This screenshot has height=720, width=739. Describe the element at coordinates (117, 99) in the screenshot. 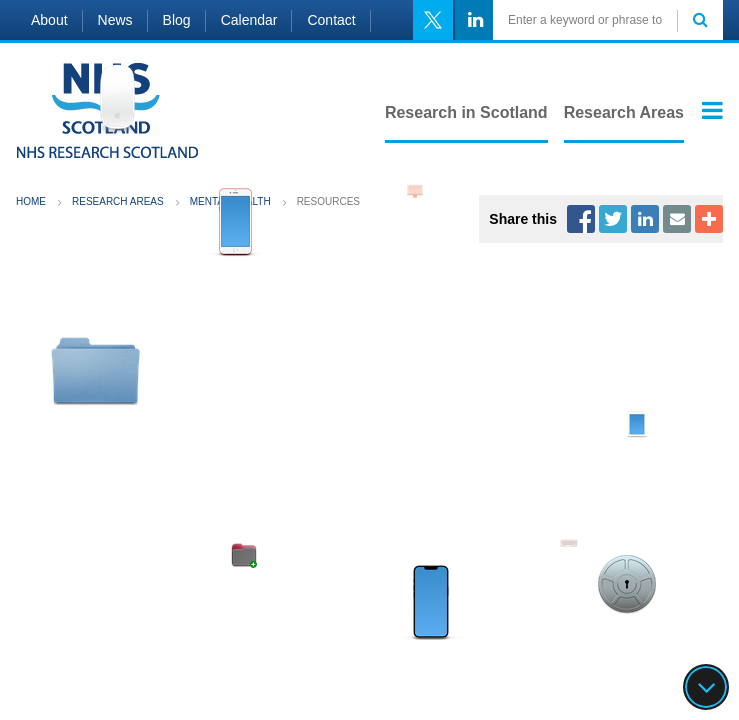

I see `connect or manage apple magic mouse via bluetooth` at that location.